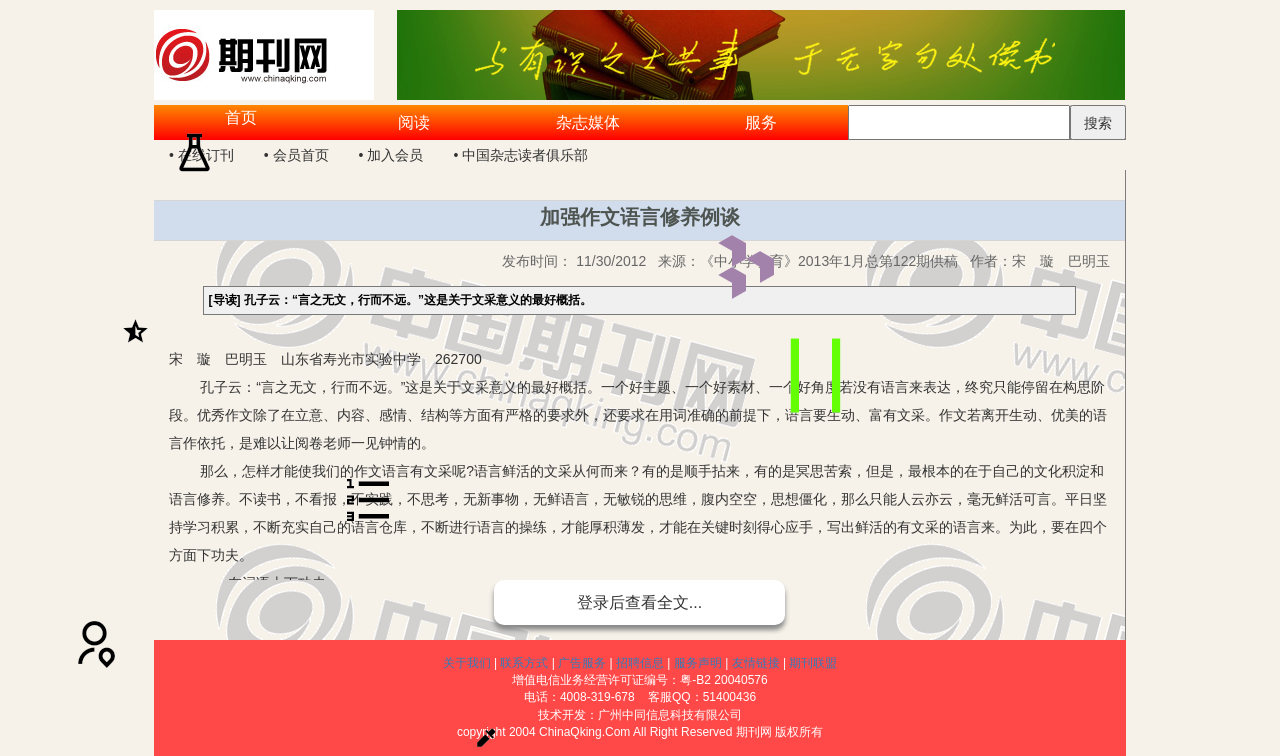 This screenshot has height=756, width=1280. I want to click on view user's current location, so click(94, 643).